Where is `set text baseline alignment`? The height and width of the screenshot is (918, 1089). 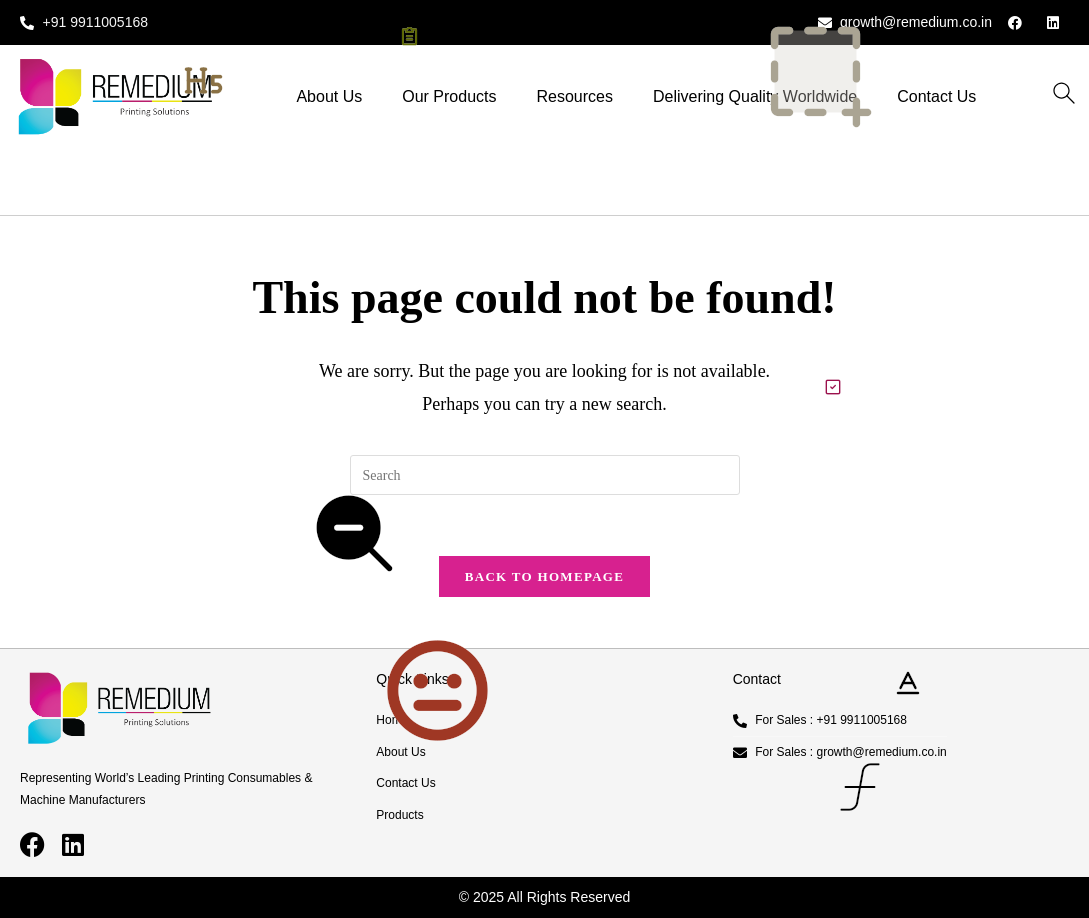
set text baseline alignment is located at coordinates (908, 683).